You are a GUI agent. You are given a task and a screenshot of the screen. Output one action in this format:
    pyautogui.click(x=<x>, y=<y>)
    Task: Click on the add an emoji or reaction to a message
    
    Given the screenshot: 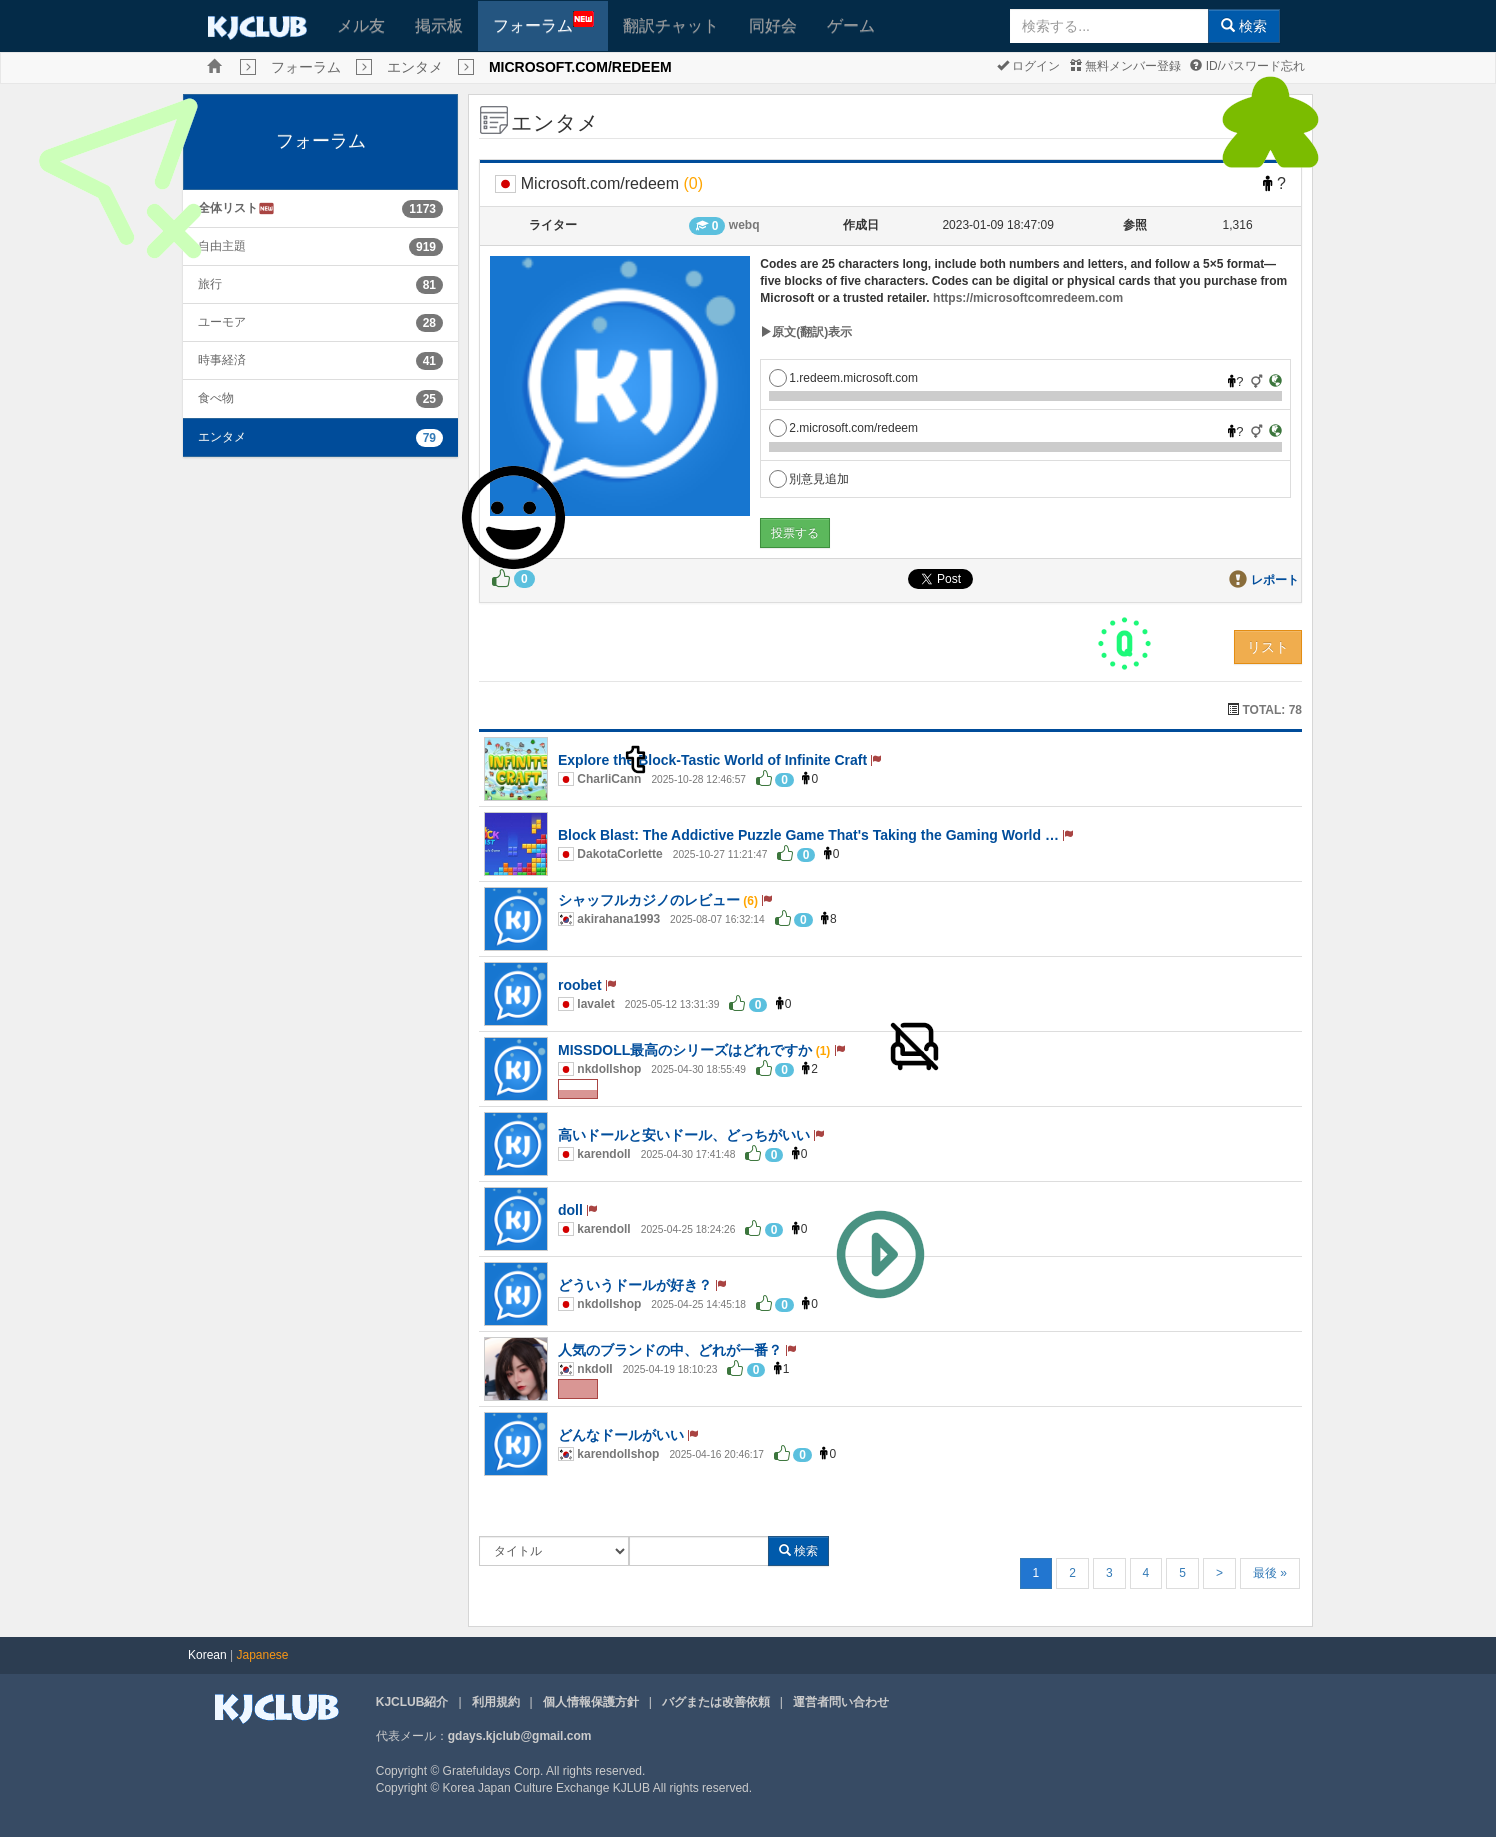 What is the action you would take?
    pyautogui.click(x=513, y=517)
    